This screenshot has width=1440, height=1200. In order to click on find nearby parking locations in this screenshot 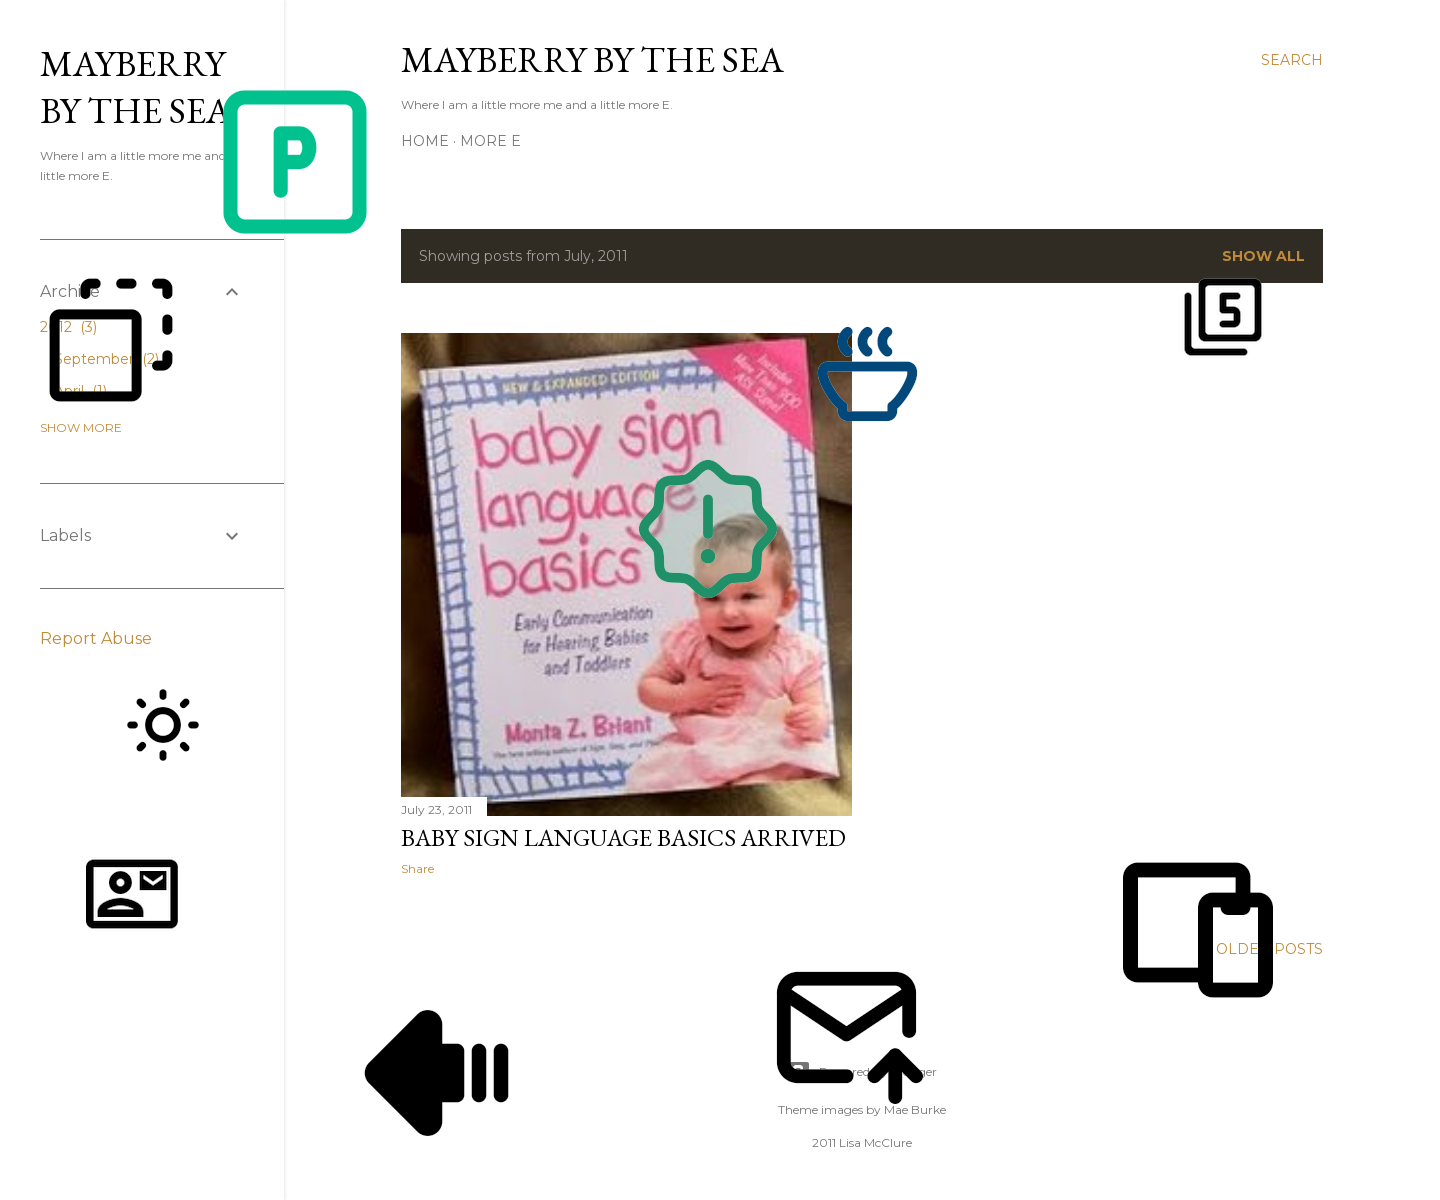, I will do `click(295, 162)`.